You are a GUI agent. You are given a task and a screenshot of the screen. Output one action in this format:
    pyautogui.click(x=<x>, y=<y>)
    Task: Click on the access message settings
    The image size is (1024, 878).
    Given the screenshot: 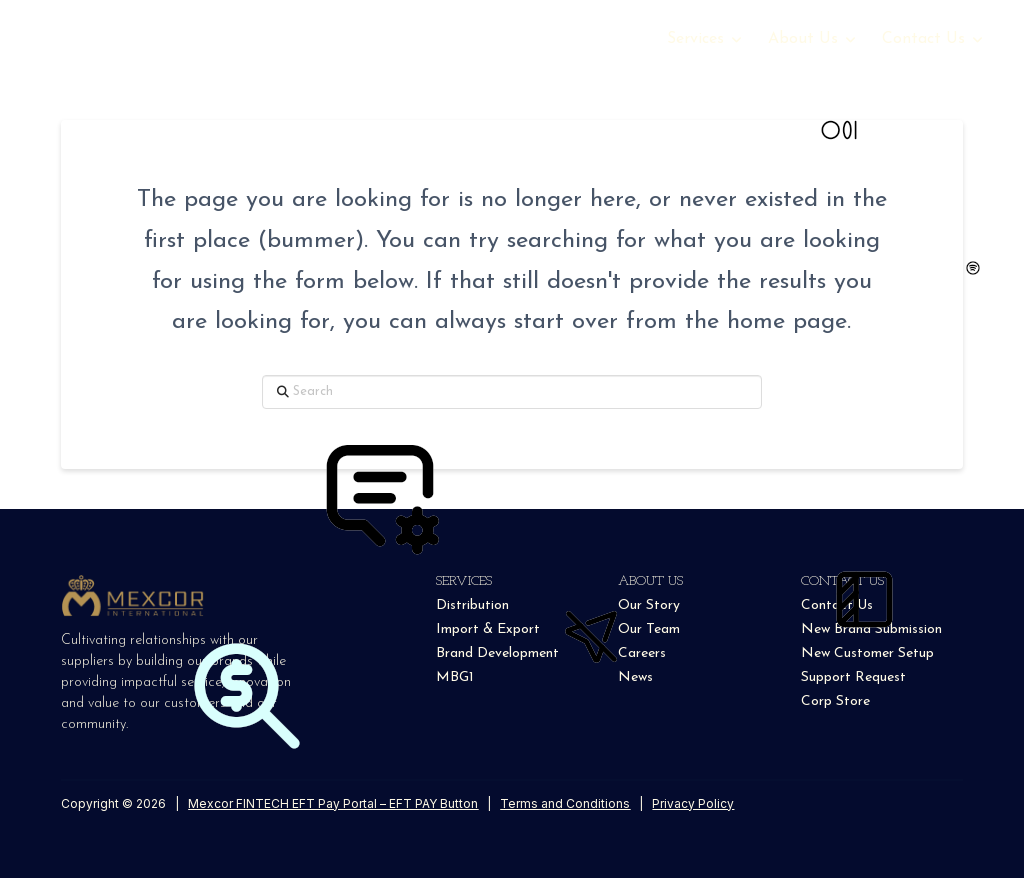 What is the action you would take?
    pyautogui.click(x=380, y=493)
    